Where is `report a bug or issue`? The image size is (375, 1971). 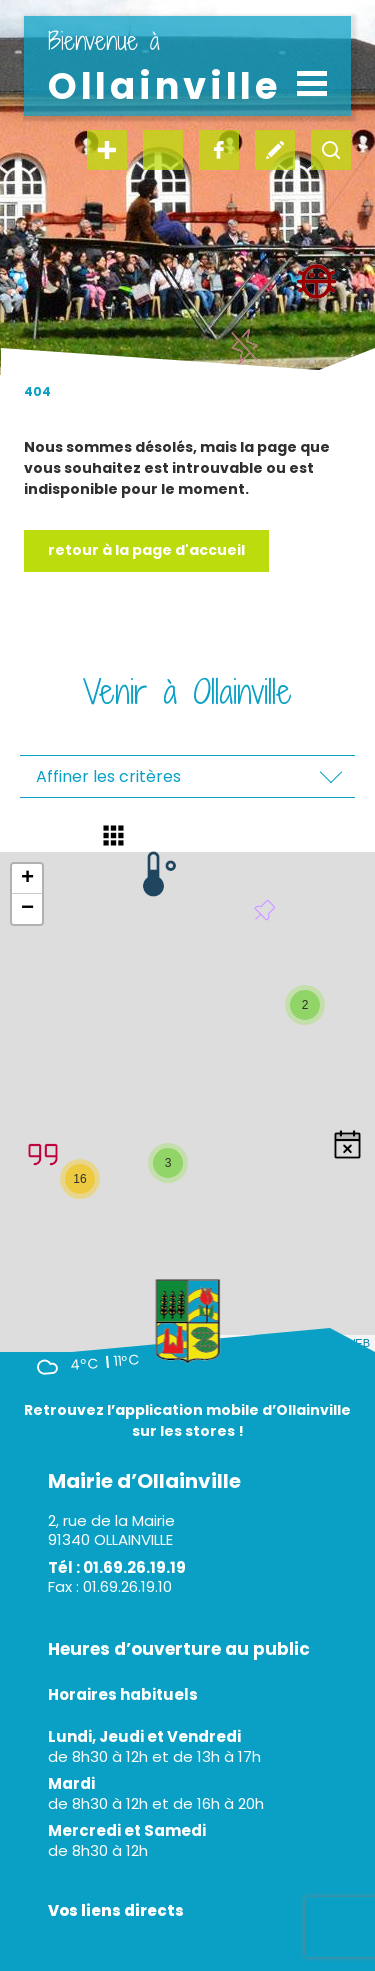 report a bug or issue is located at coordinates (316, 281).